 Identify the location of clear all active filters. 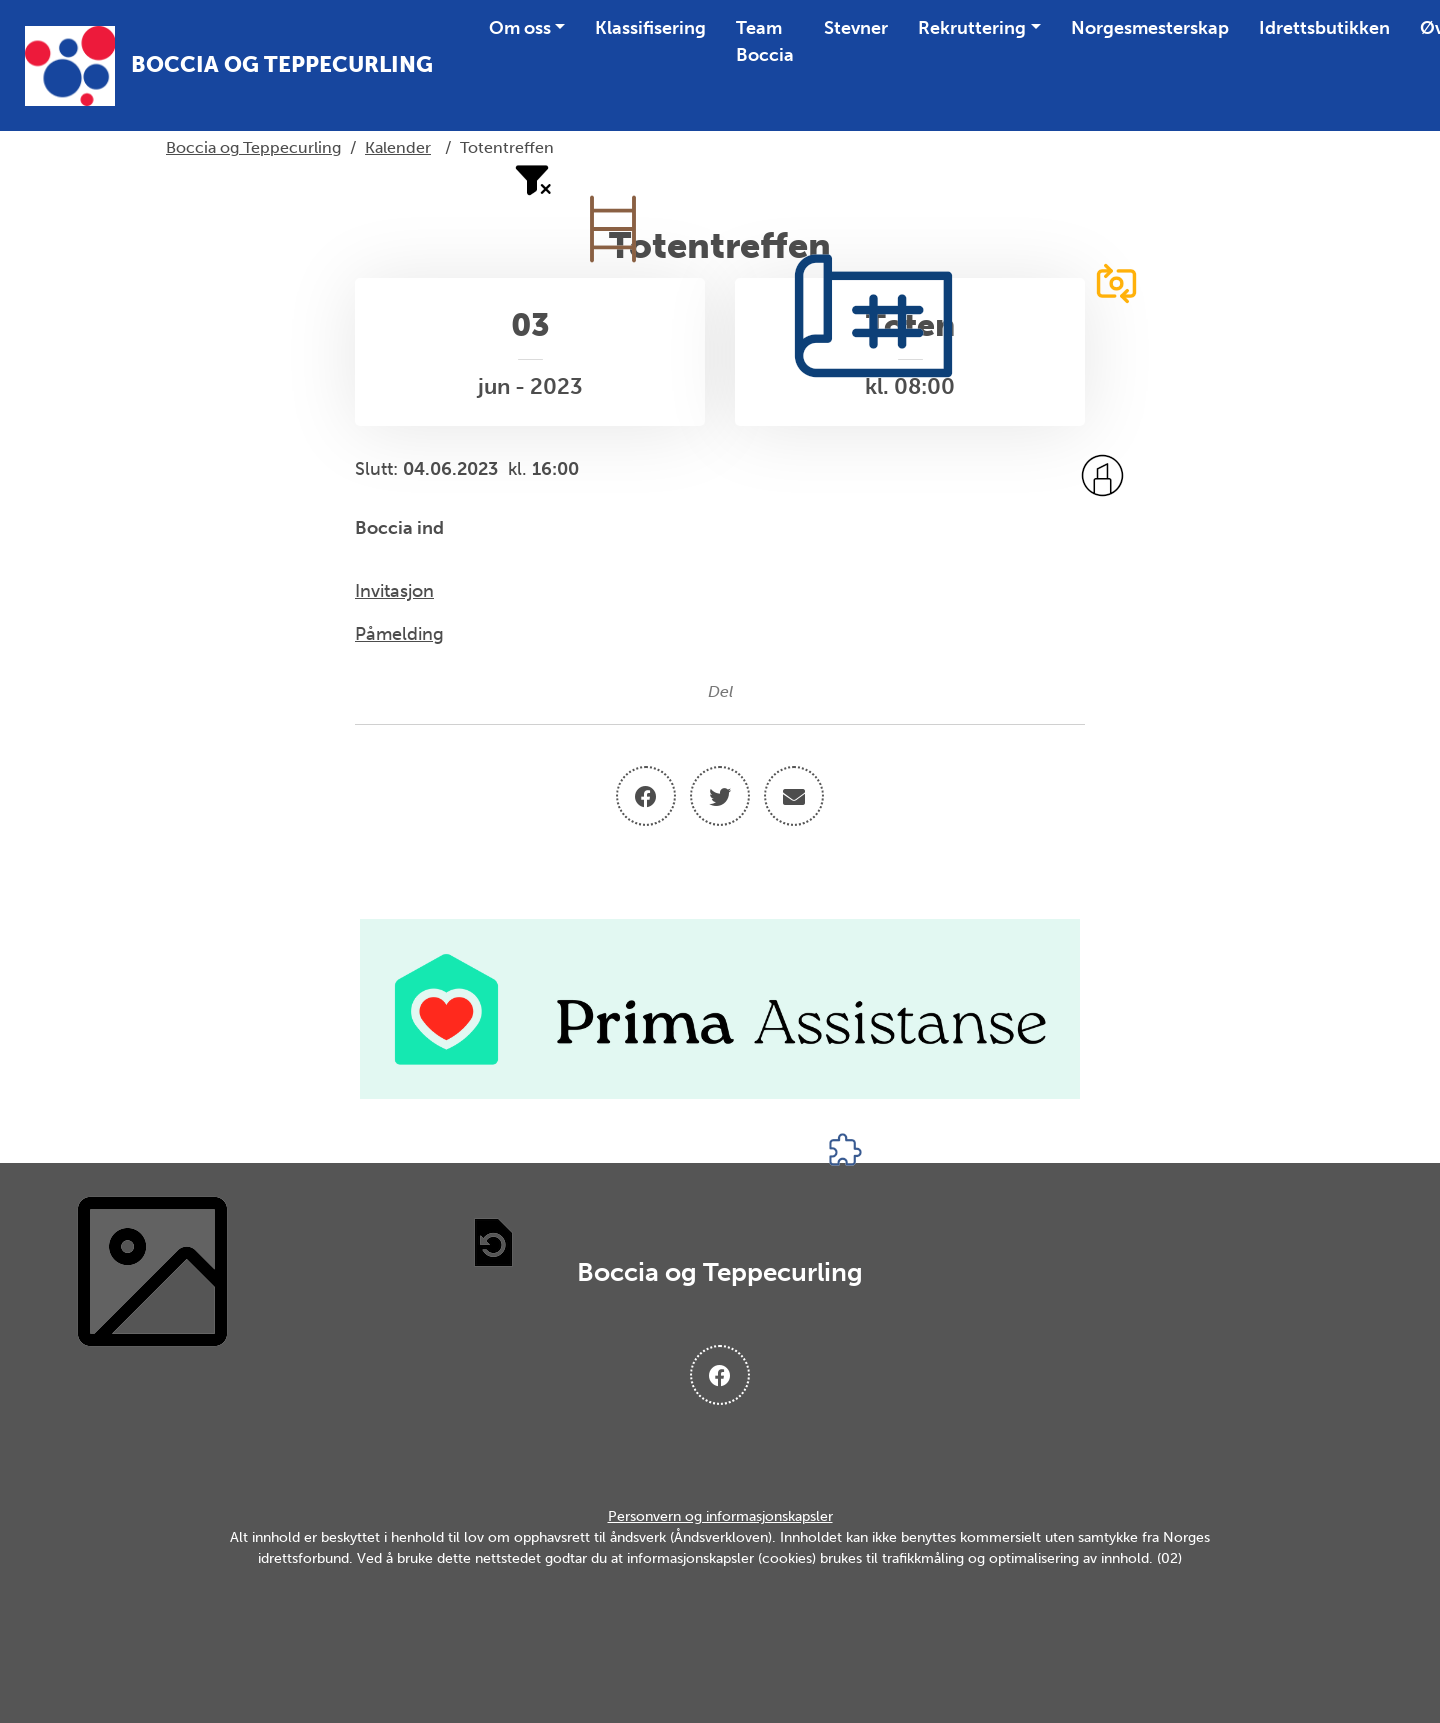
(532, 179).